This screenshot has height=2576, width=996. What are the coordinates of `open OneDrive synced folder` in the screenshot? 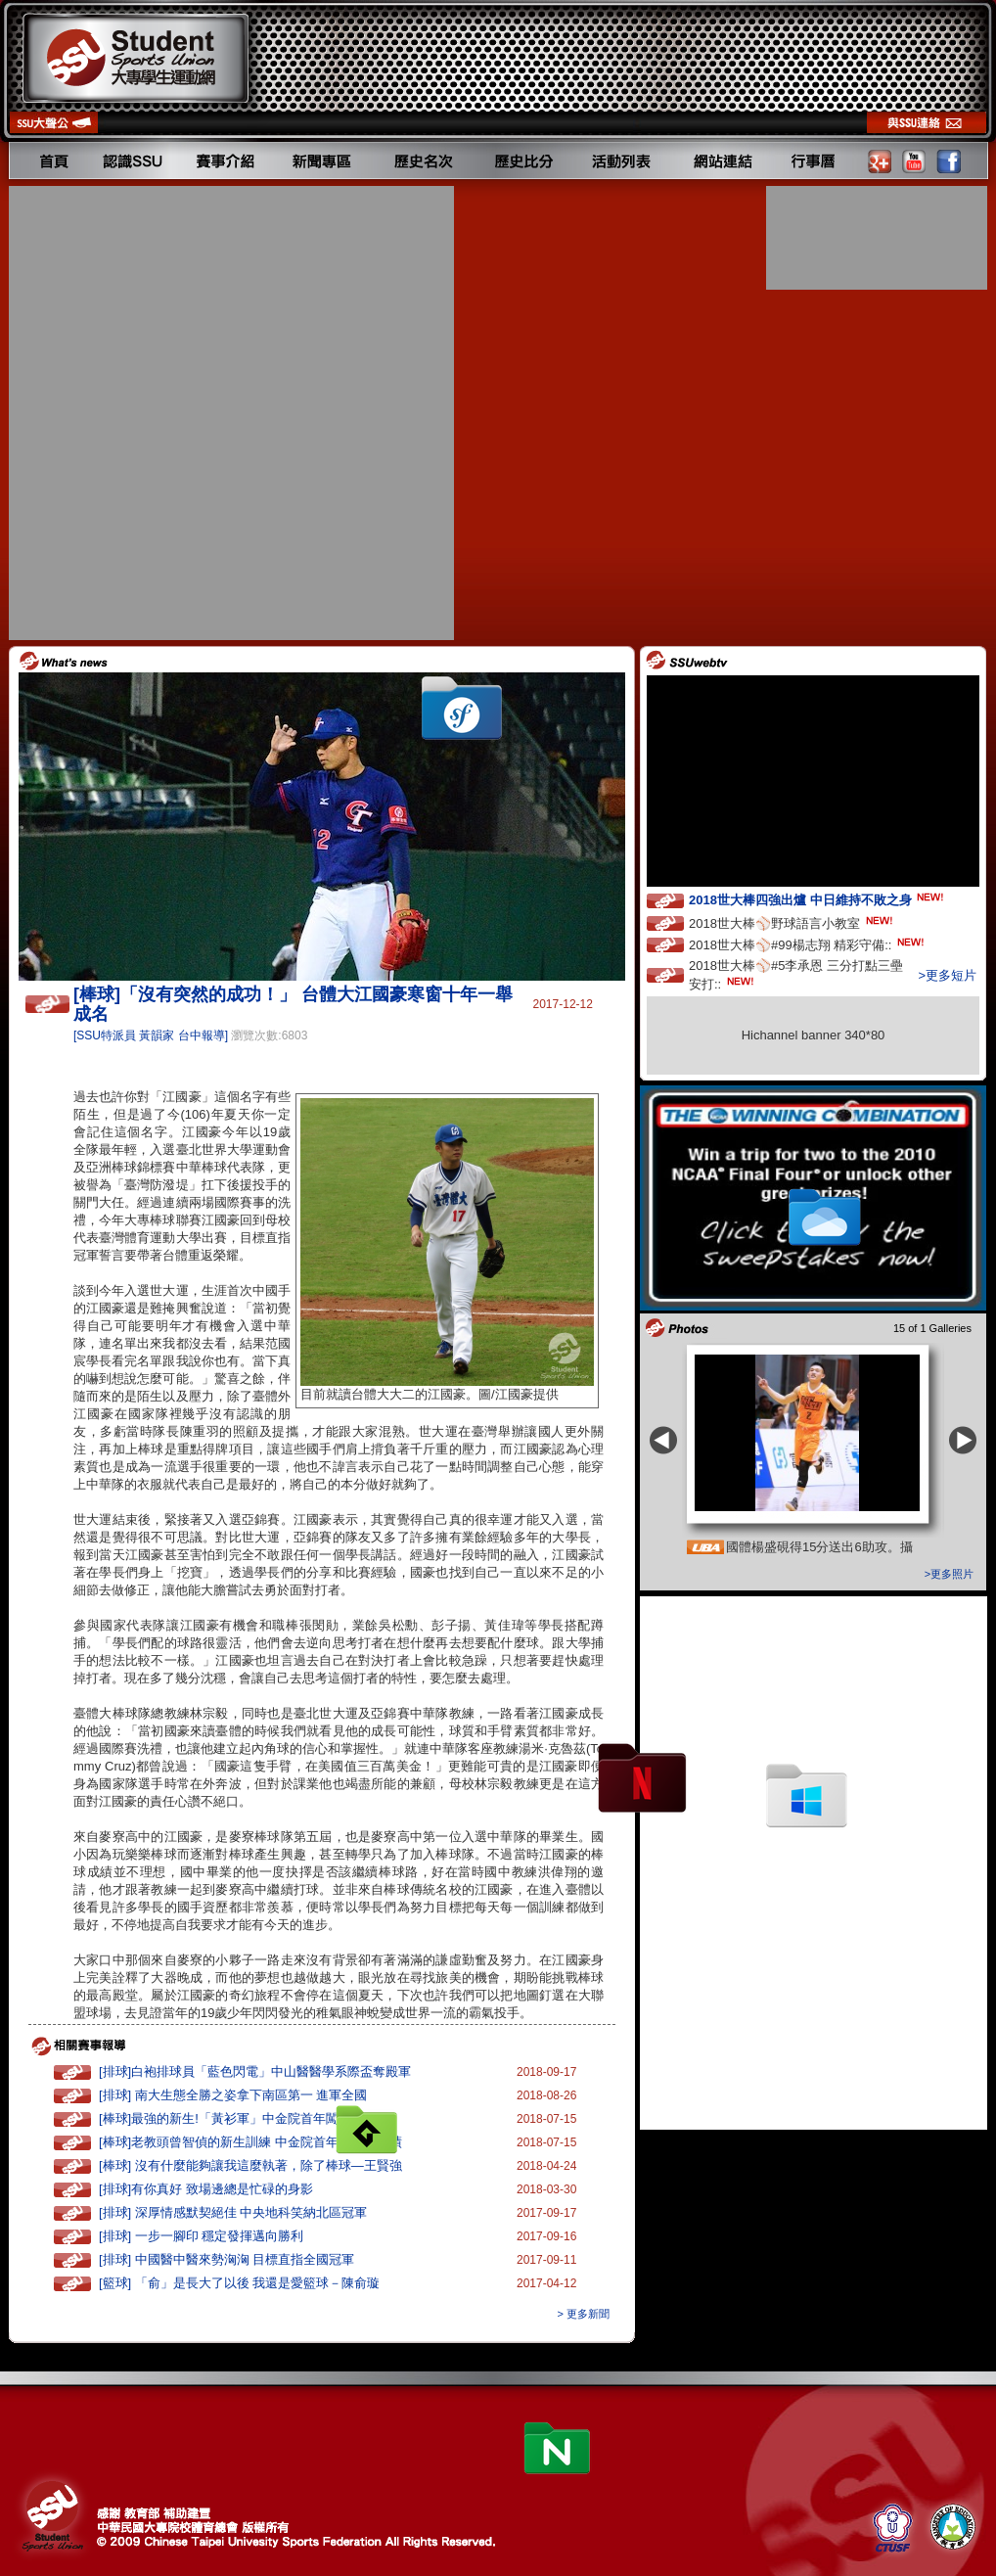 It's located at (824, 1219).